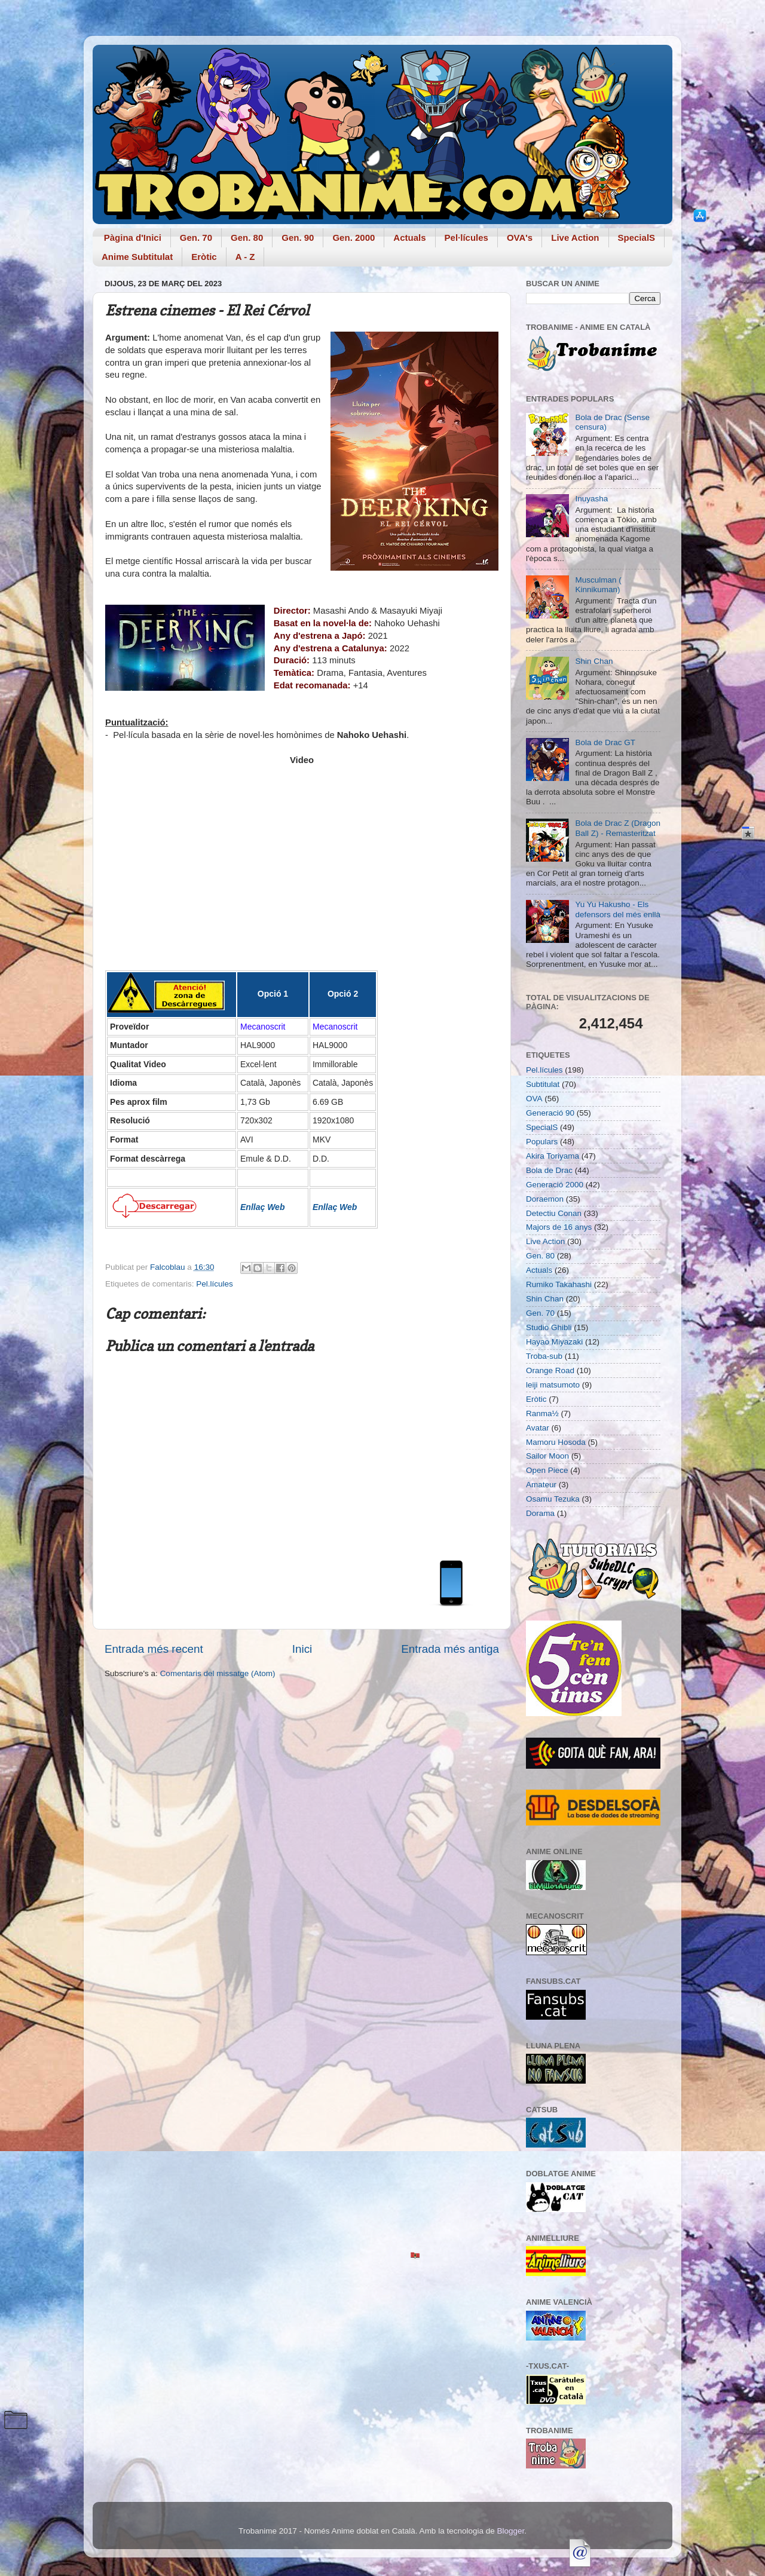 The image size is (765, 2576). Describe the element at coordinates (580, 2553) in the screenshot. I see `access your saved web bookmarks` at that location.